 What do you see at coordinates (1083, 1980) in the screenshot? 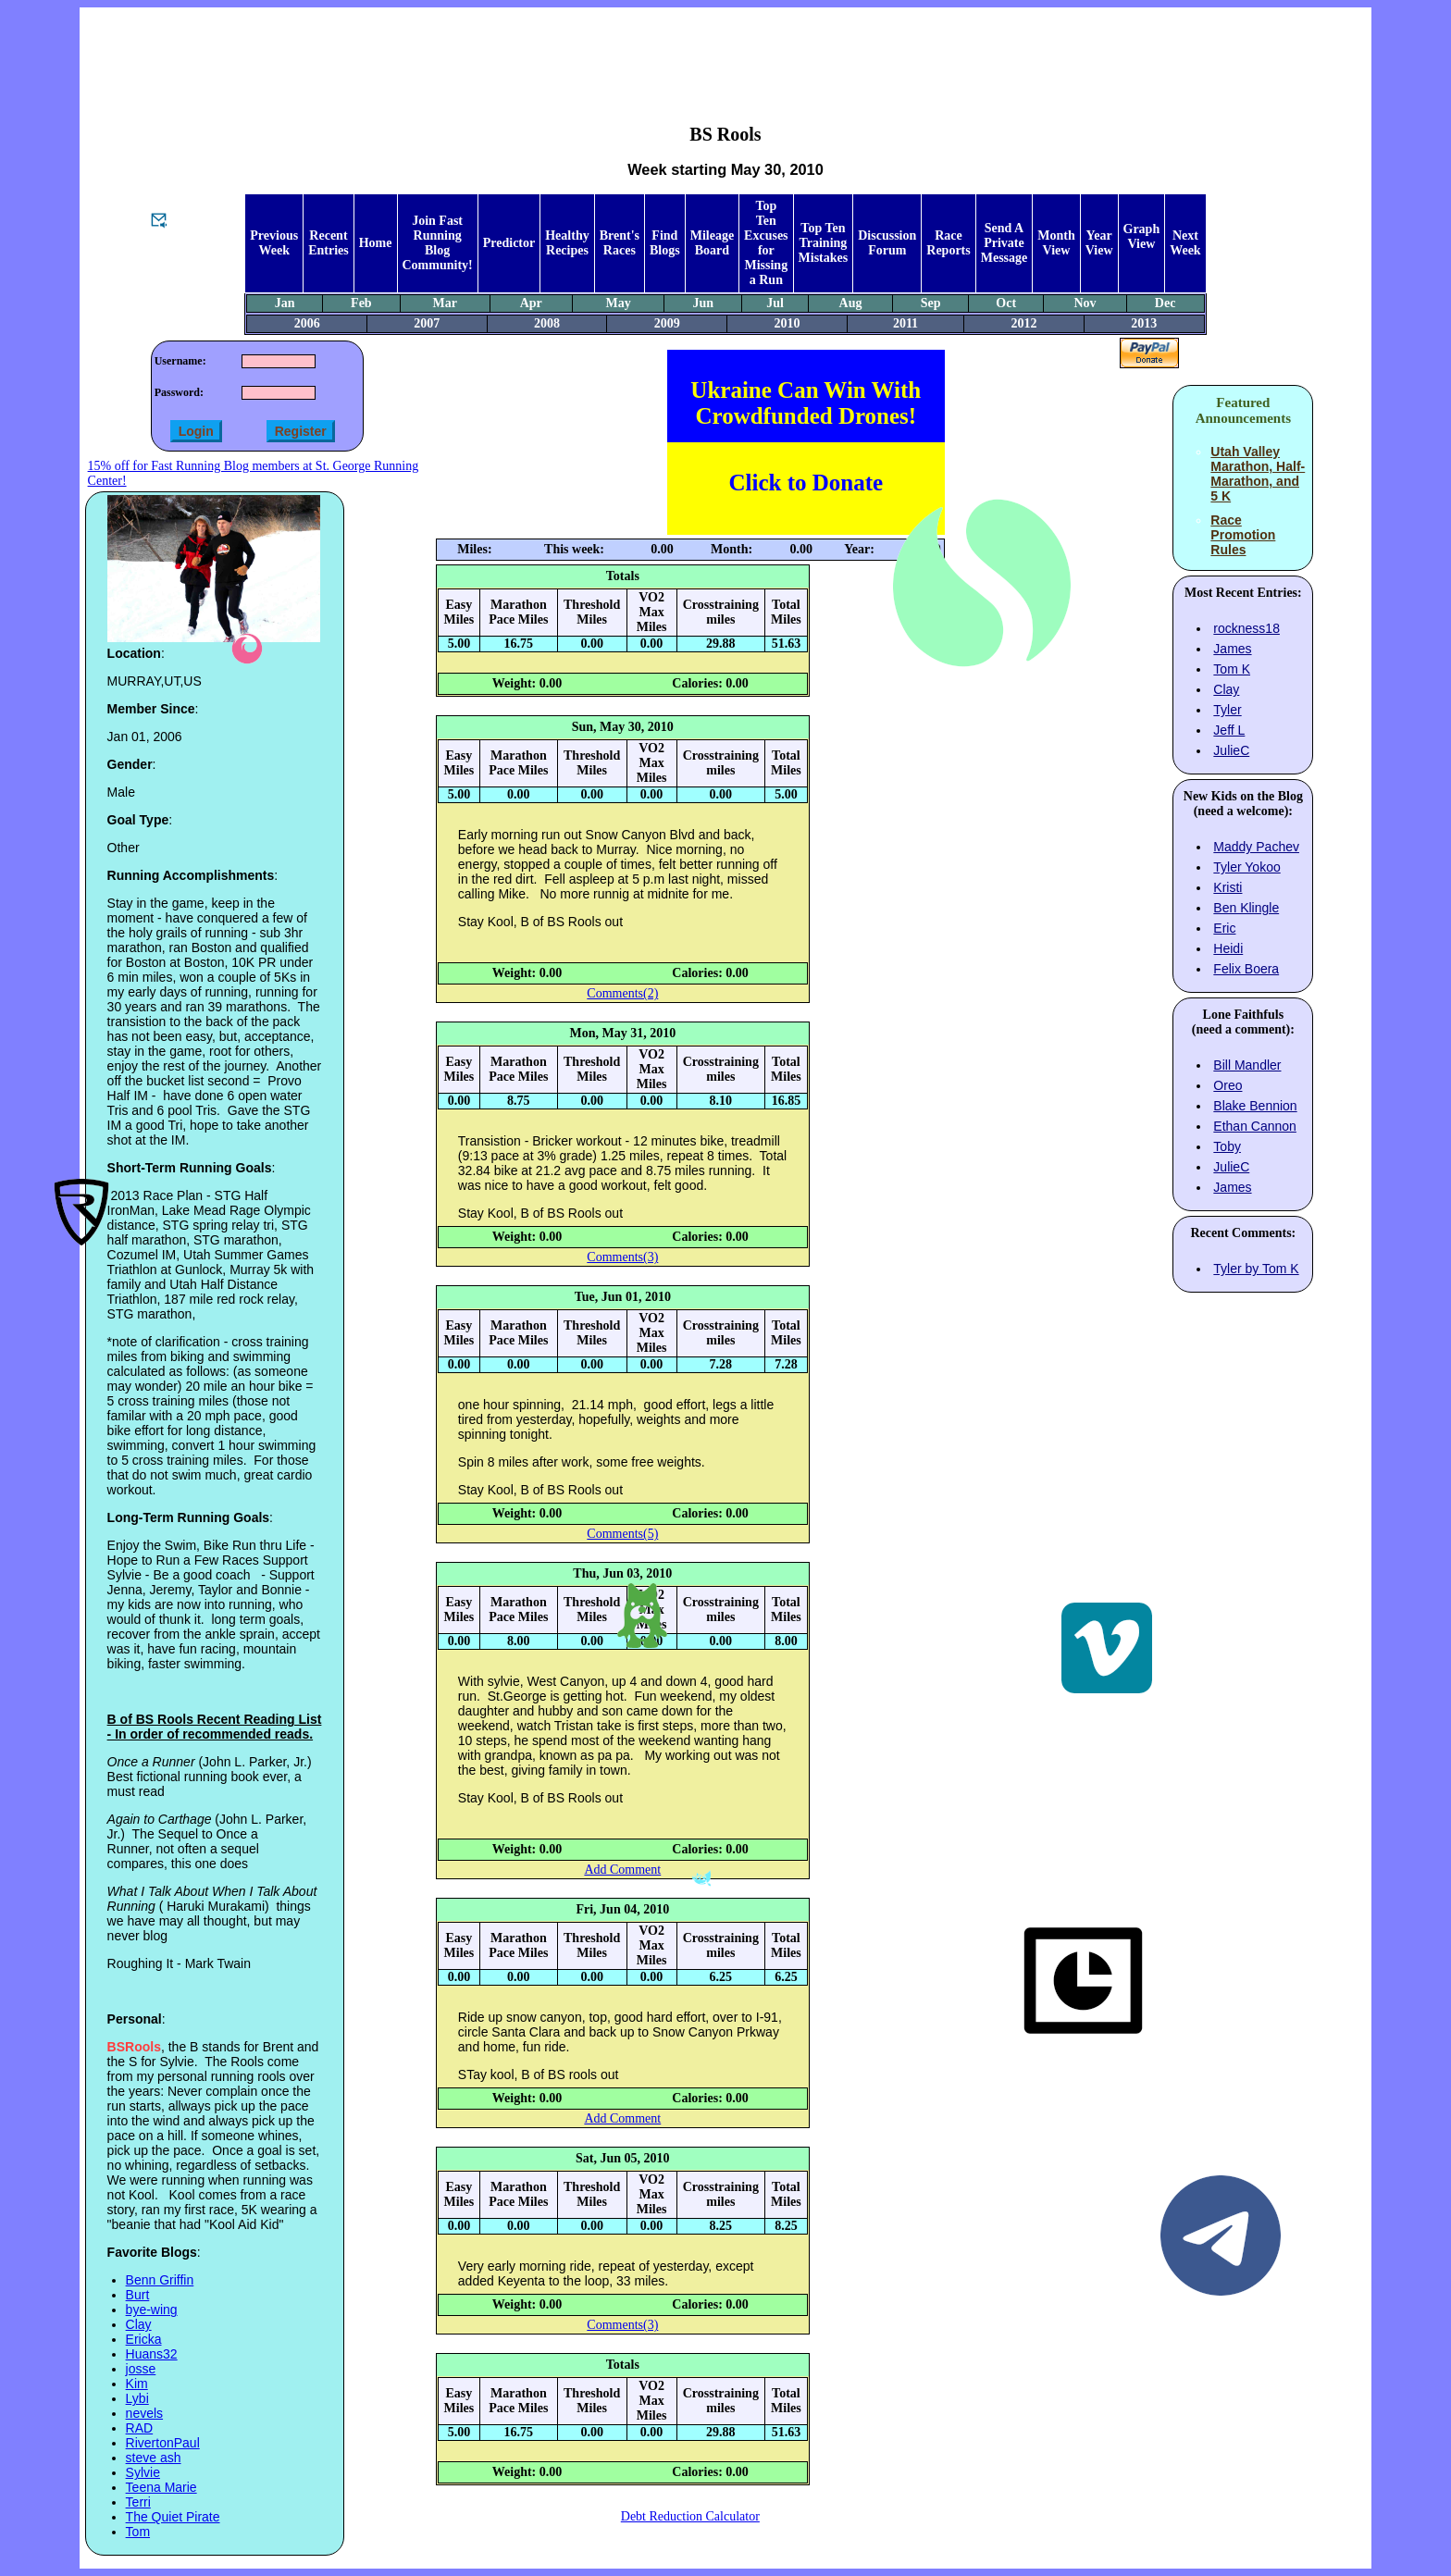
I see `view business analytics dashboard` at bounding box center [1083, 1980].